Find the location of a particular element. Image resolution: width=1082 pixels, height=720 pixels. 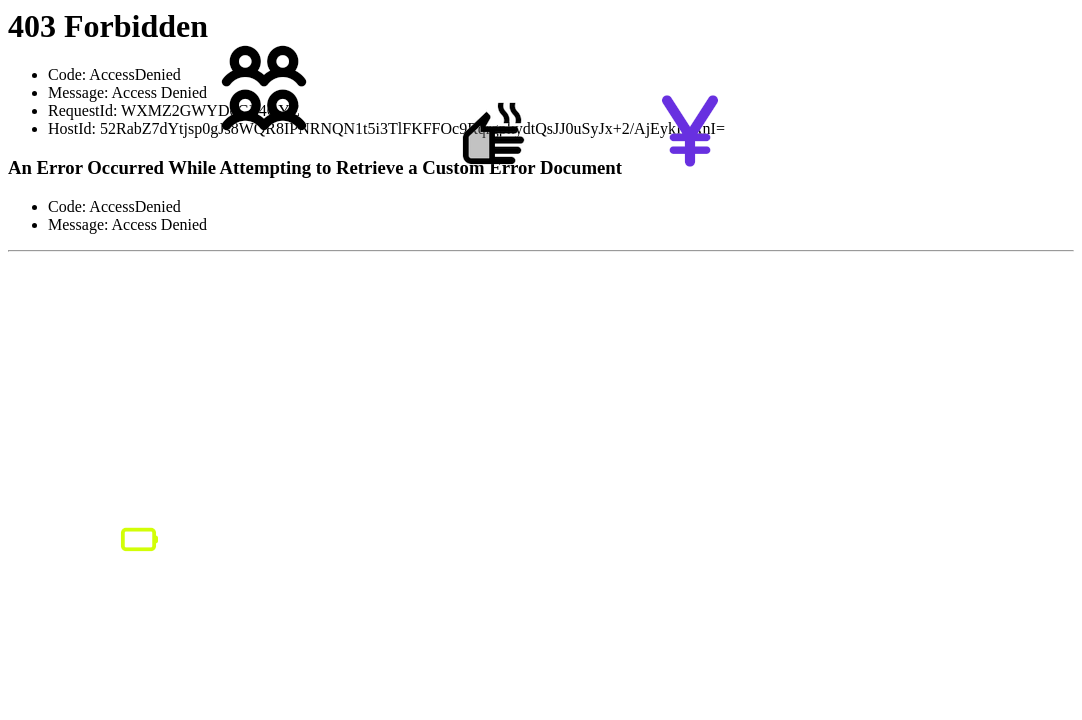

hand dryer available in this location is located at coordinates (495, 132).